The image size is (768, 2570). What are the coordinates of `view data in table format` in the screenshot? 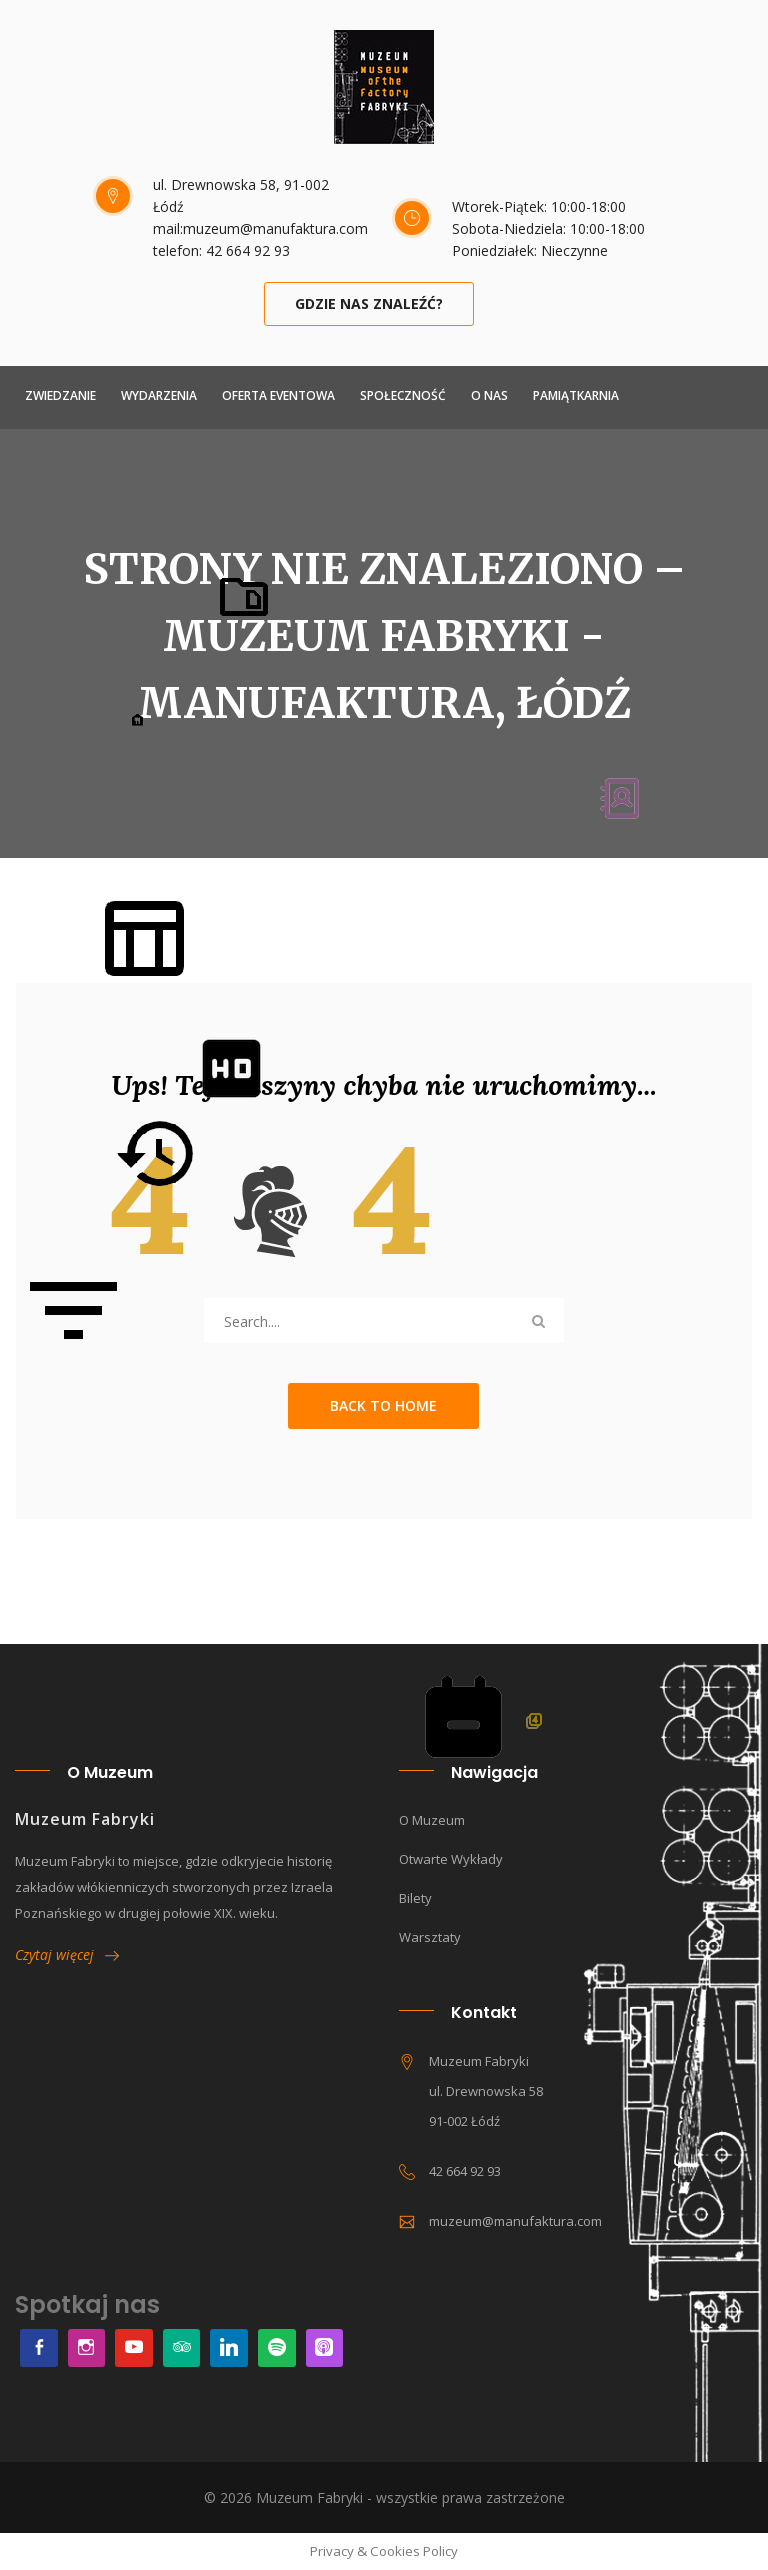 It's located at (142, 938).